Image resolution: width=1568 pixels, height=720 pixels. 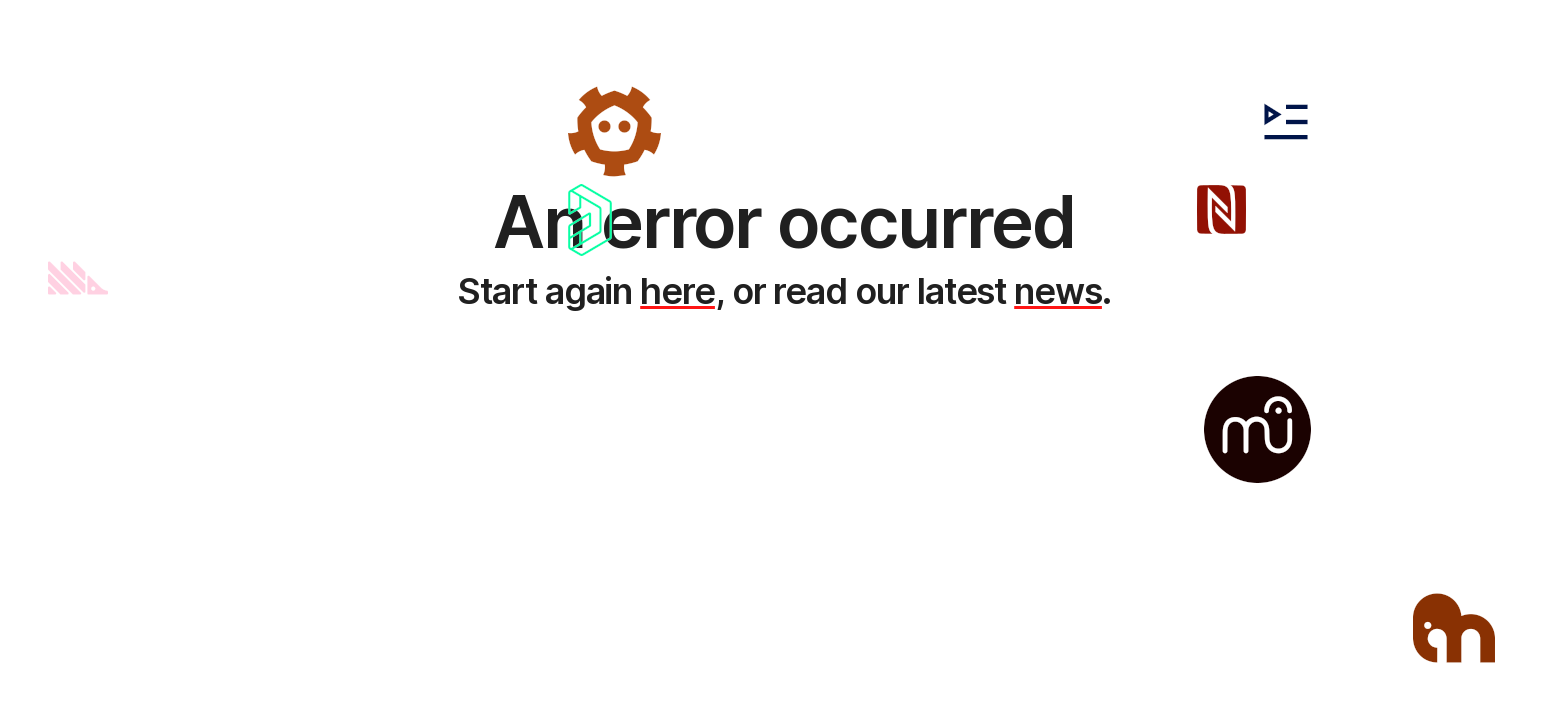 What do you see at coordinates (1257, 429) in the screenshot?
I see `open MuseScore music notation app` at bounding box center [1257, 429].